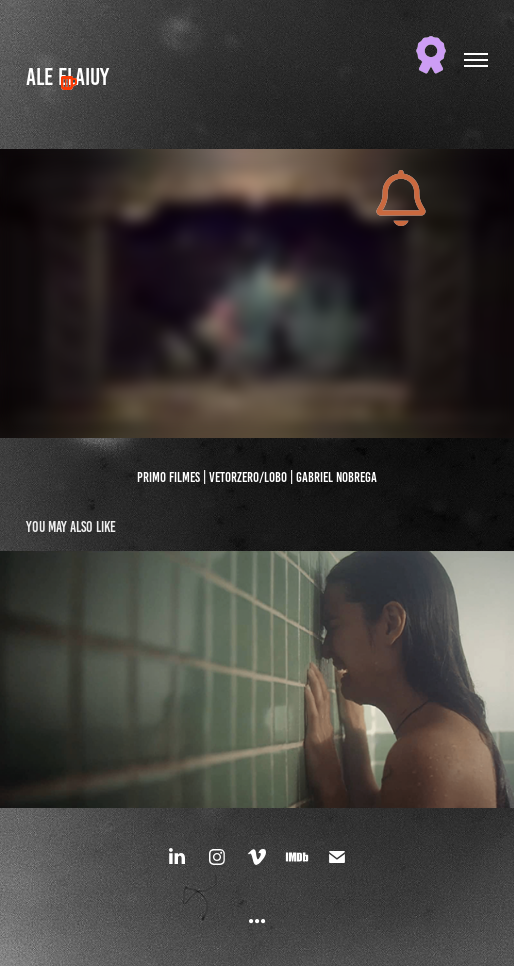 The width and height of the screenshot is (514, 966). I want to click on view achievements or awards, so click(431, 55).